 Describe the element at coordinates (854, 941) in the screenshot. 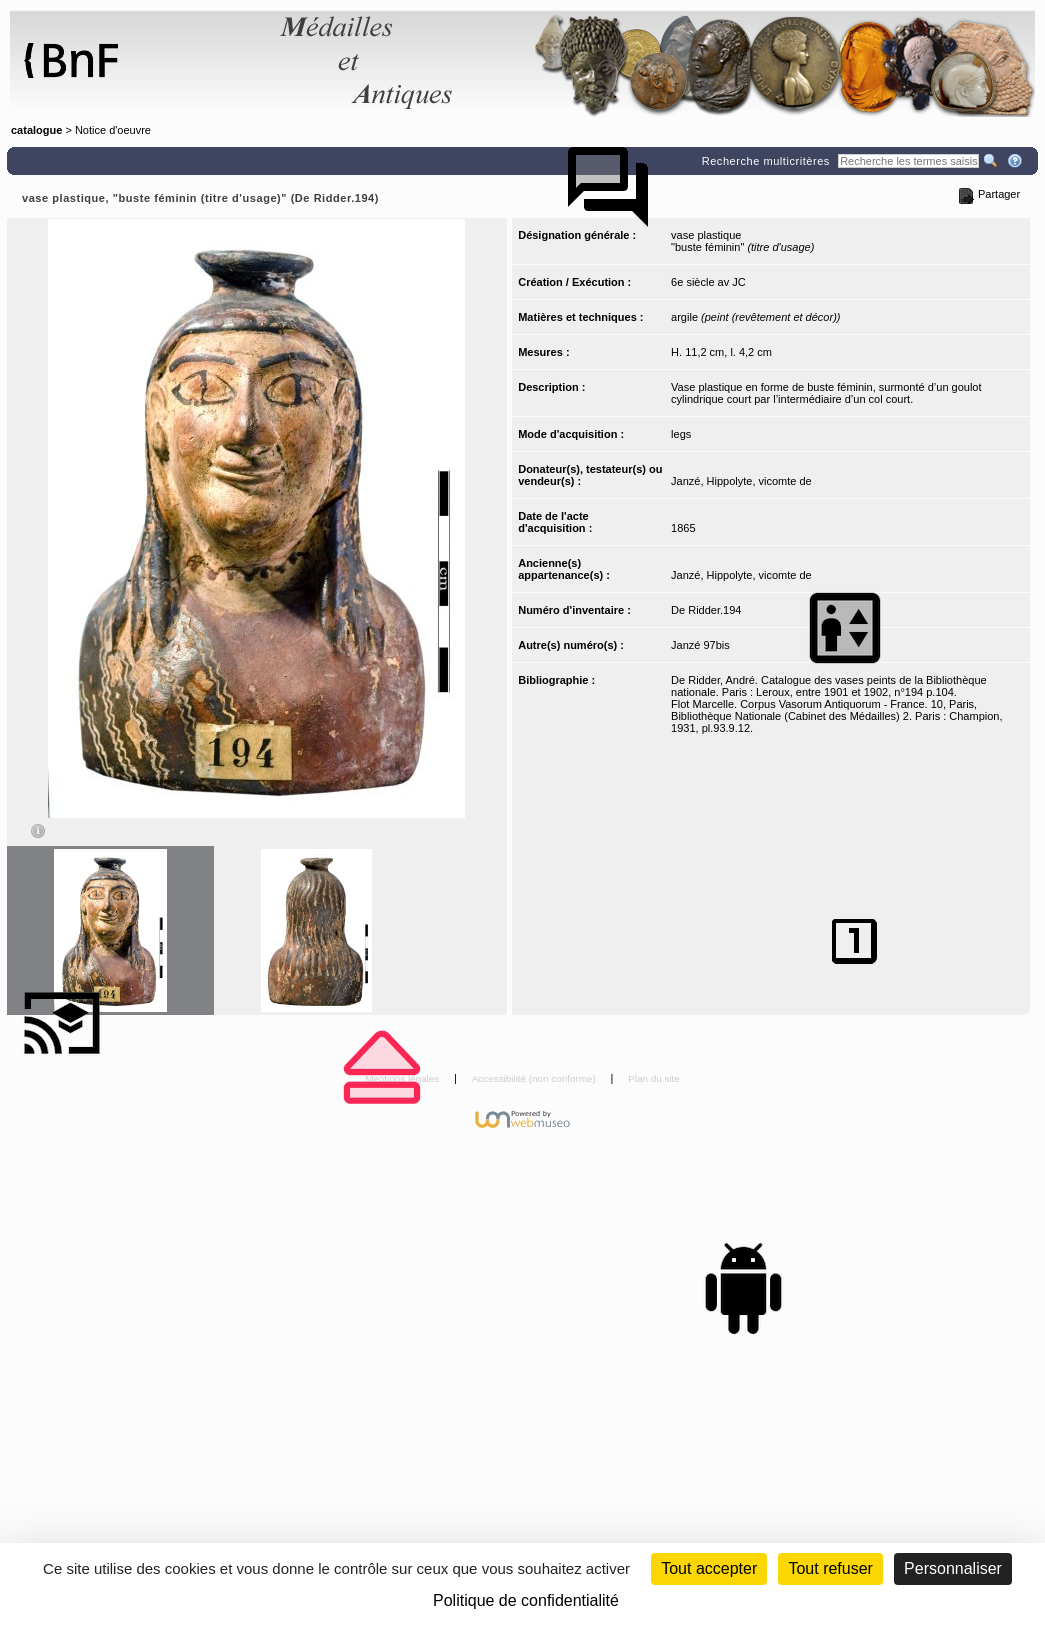

I see `select option one or first choice` at that location.